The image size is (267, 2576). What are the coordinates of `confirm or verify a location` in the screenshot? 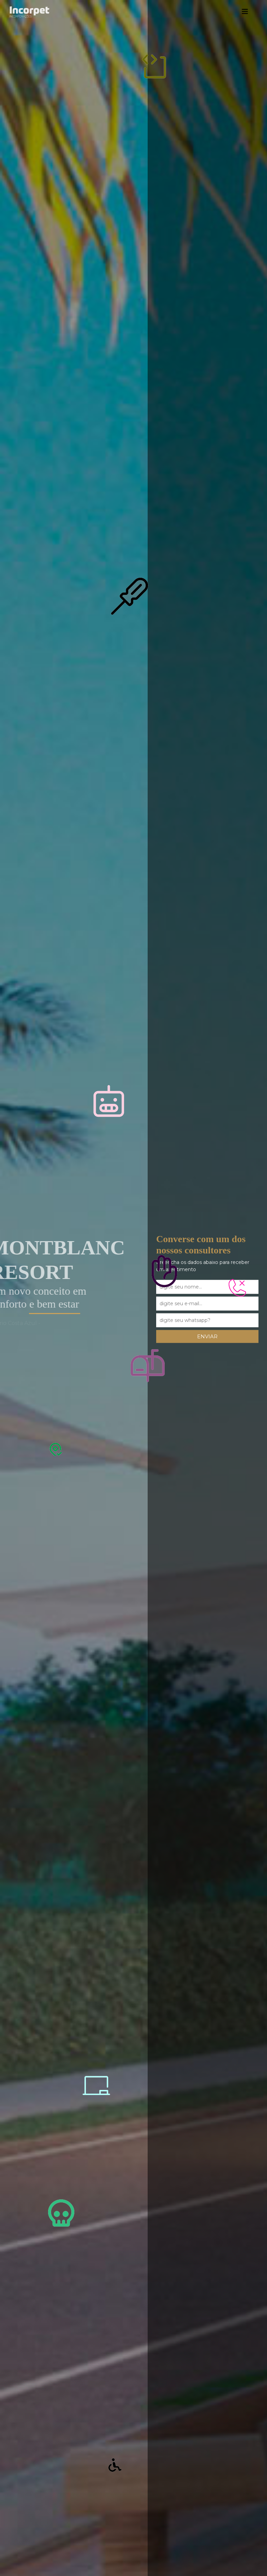 It's located at (55, 1449).